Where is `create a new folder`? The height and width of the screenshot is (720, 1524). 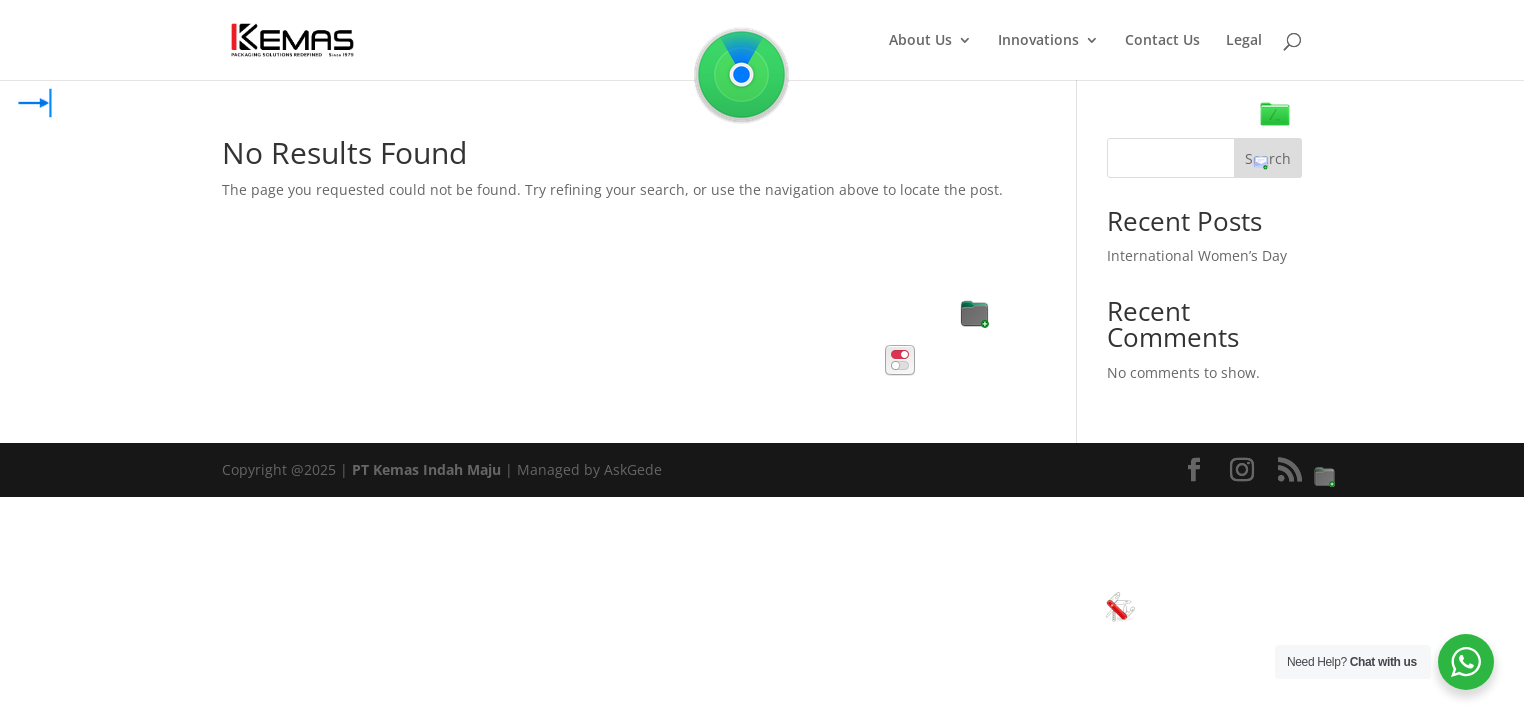
create a new folder is located at coordinates (974, 313).